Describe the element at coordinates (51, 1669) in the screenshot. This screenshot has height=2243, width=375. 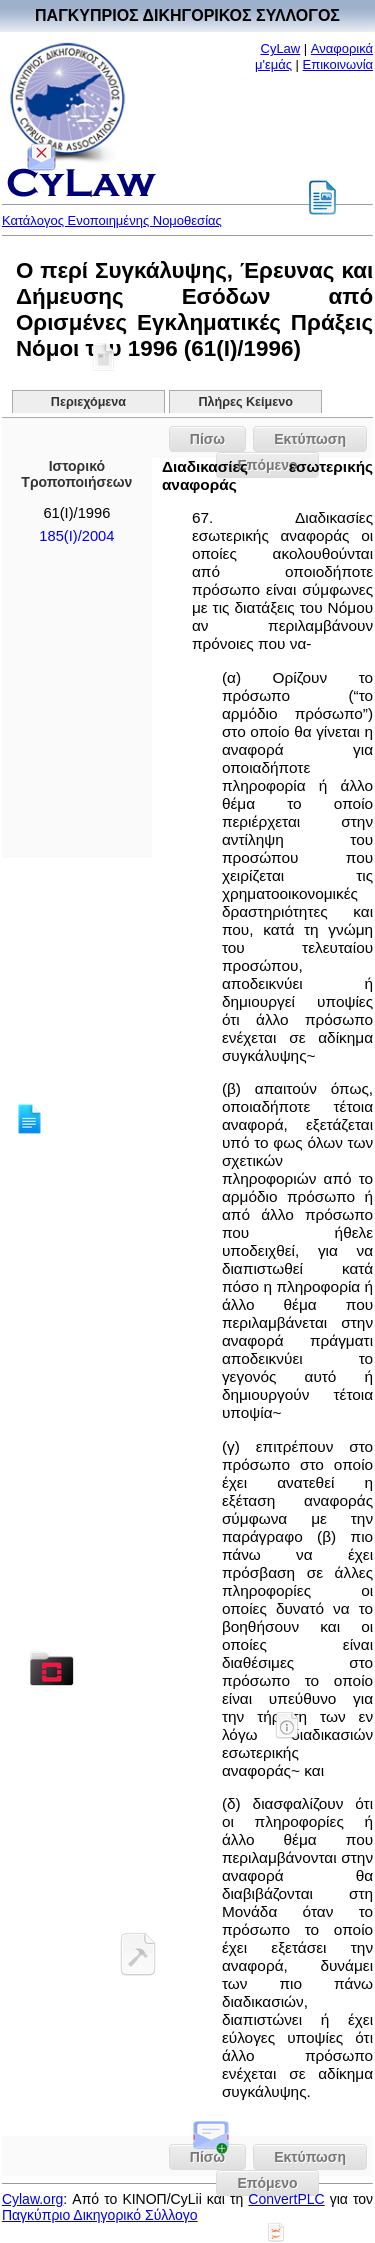
I see `open openstack project folder` at that location.